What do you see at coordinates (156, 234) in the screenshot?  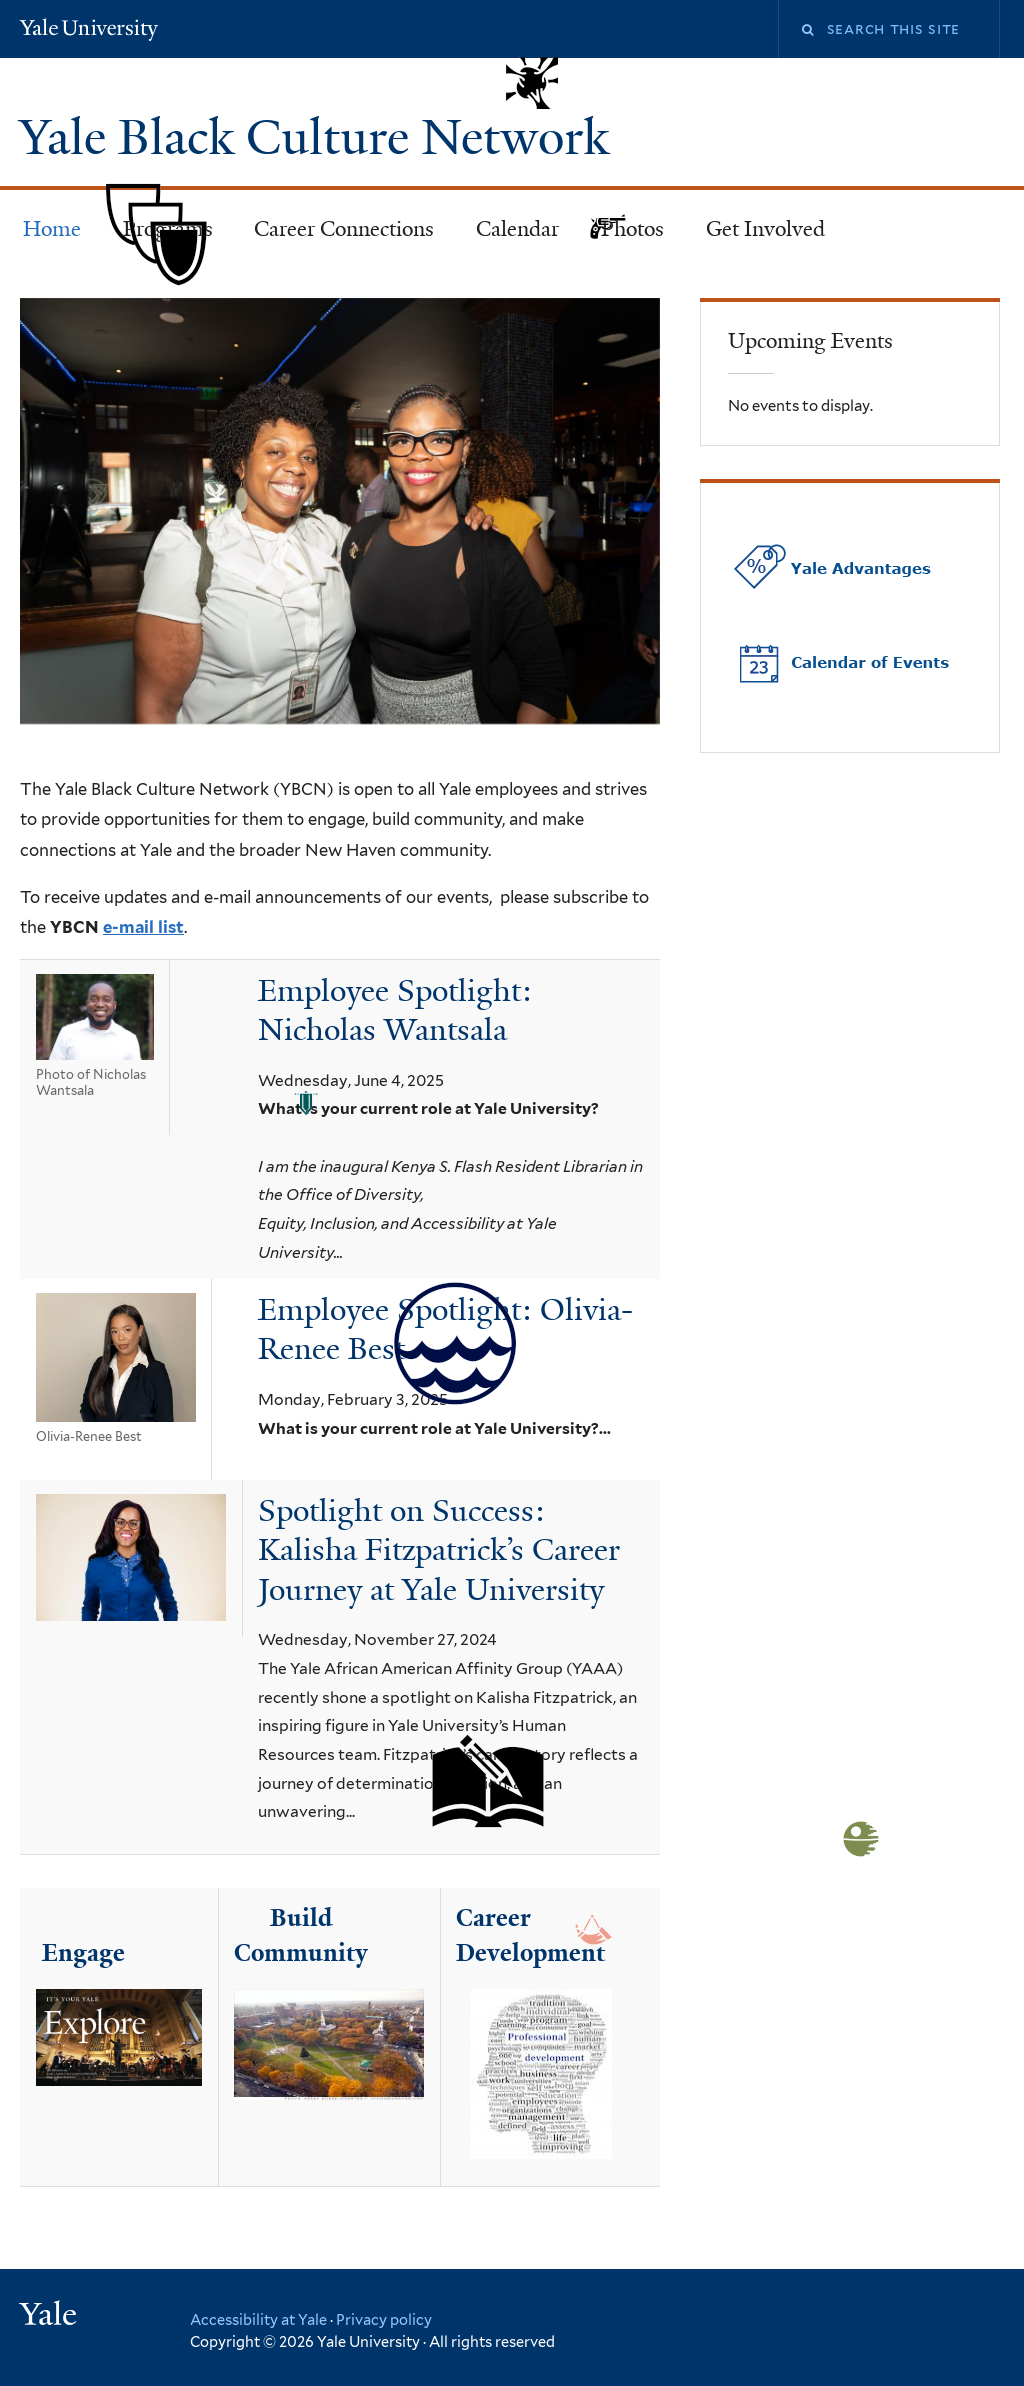 I see `view protection history or past defenses` at bounding box center [156, 234].